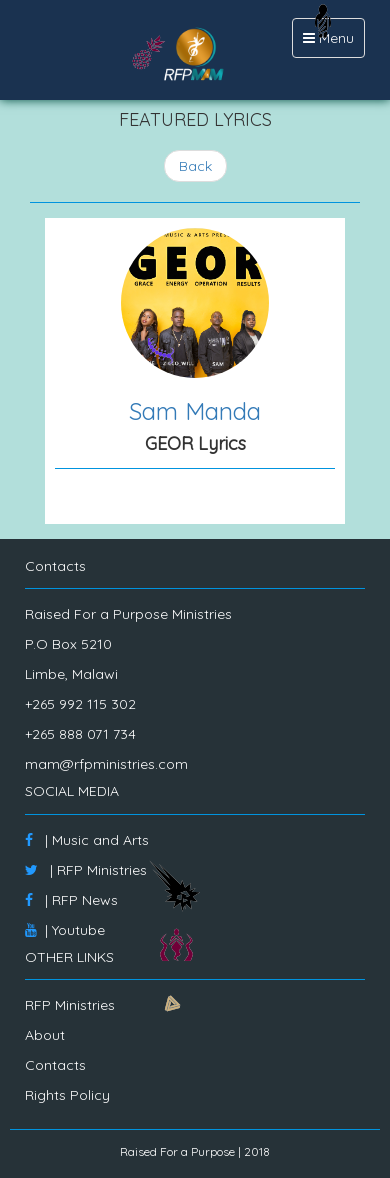 Image resolution: width=390 pixels, height=1178 pixels. What do you see at coordinates (176, 944) in the screenshot?
I see `view character soul or spirit stats` at bounding box center [176, 944].